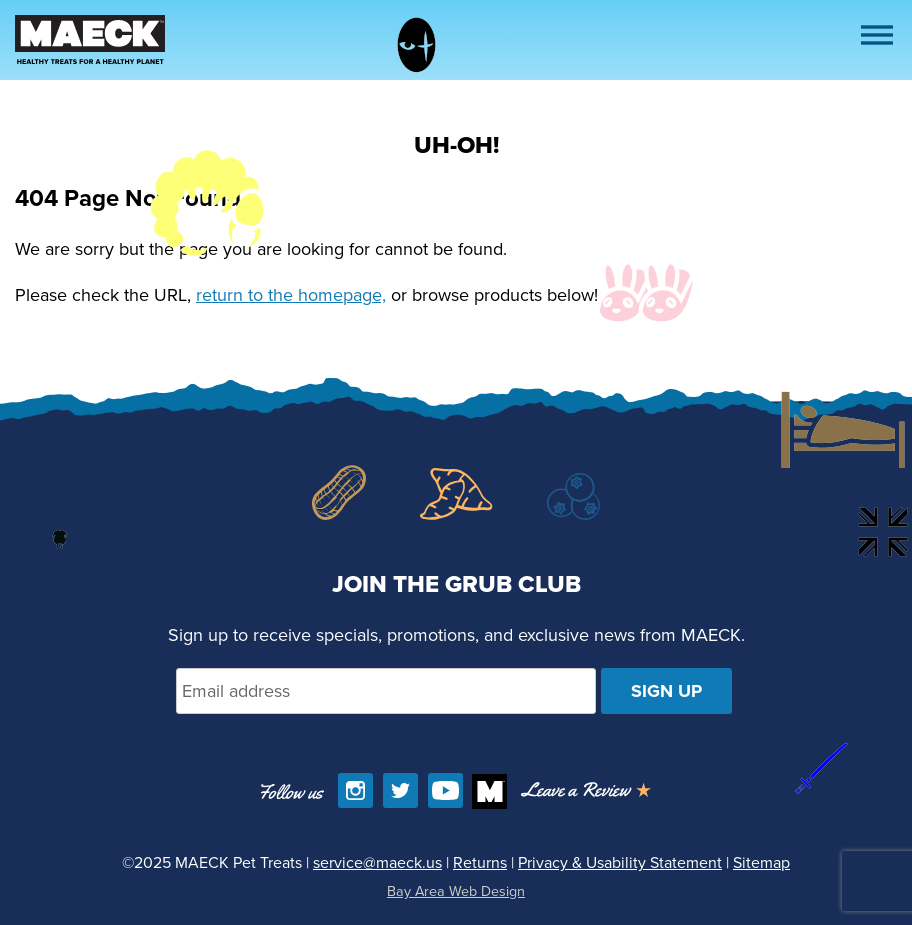  What do you see at coordinates (60, 539) in the screenshot?
I see `select roast chicken as a food item` at bounding box center [60, 539].